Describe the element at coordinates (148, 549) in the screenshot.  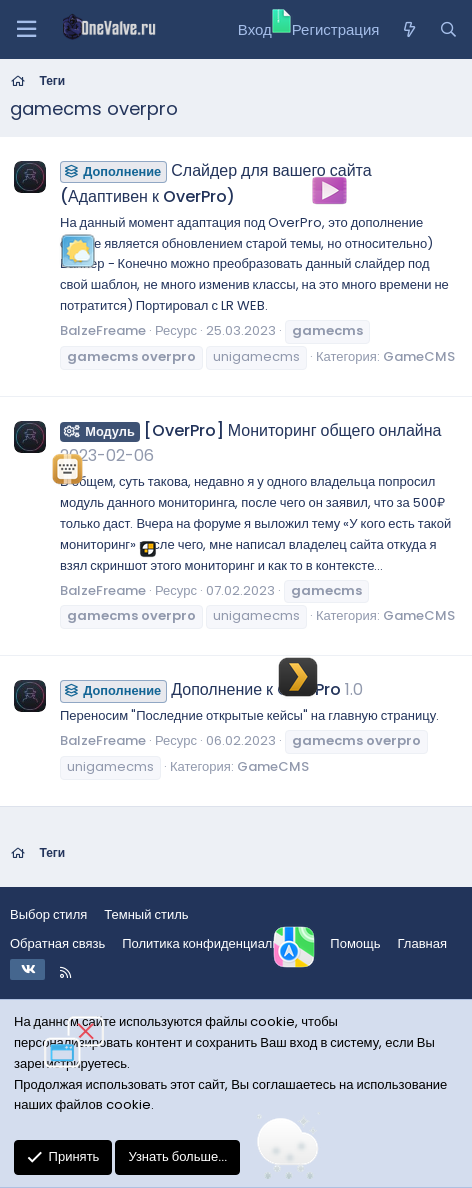
I see `launch shapez 2 game` at that location.